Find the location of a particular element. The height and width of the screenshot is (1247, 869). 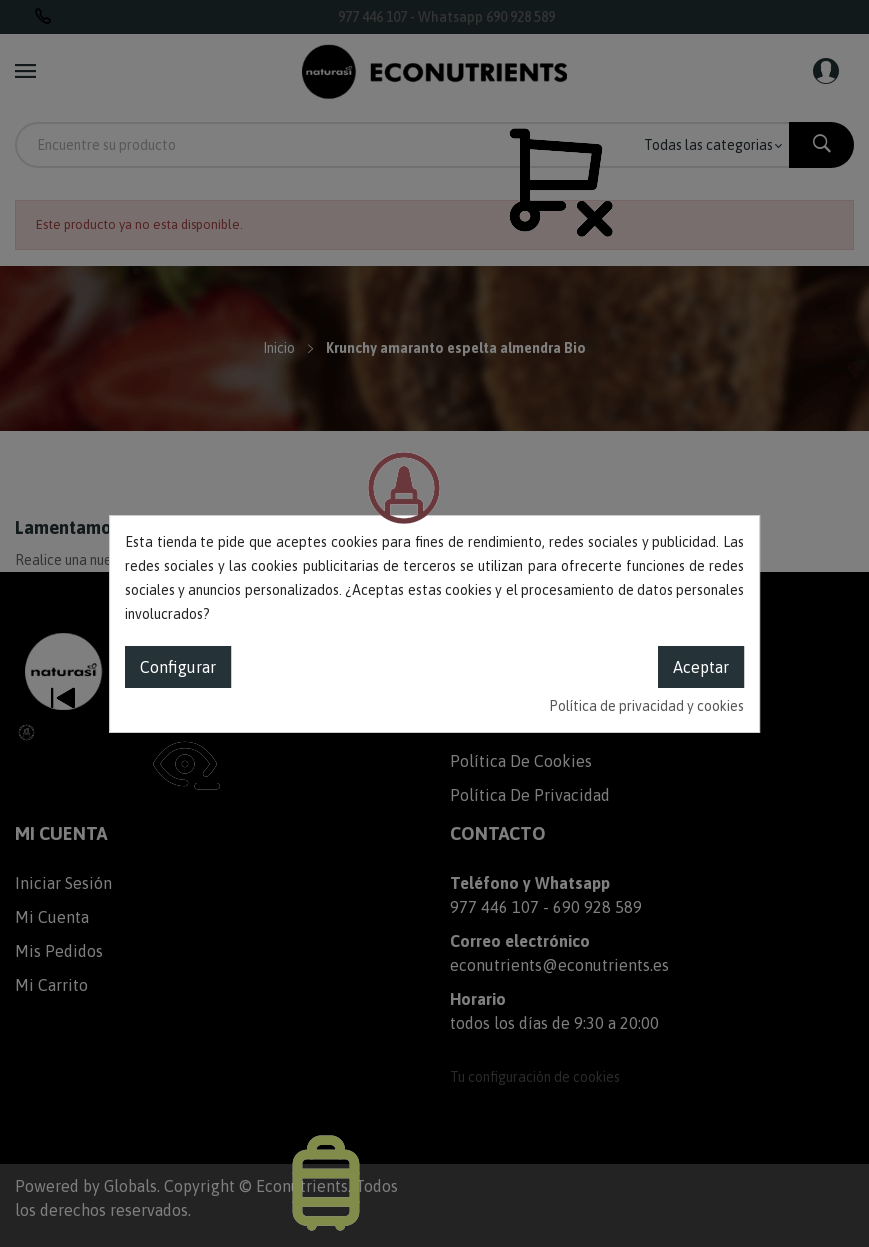

skip to previous track is located at coordinates (63, 698).